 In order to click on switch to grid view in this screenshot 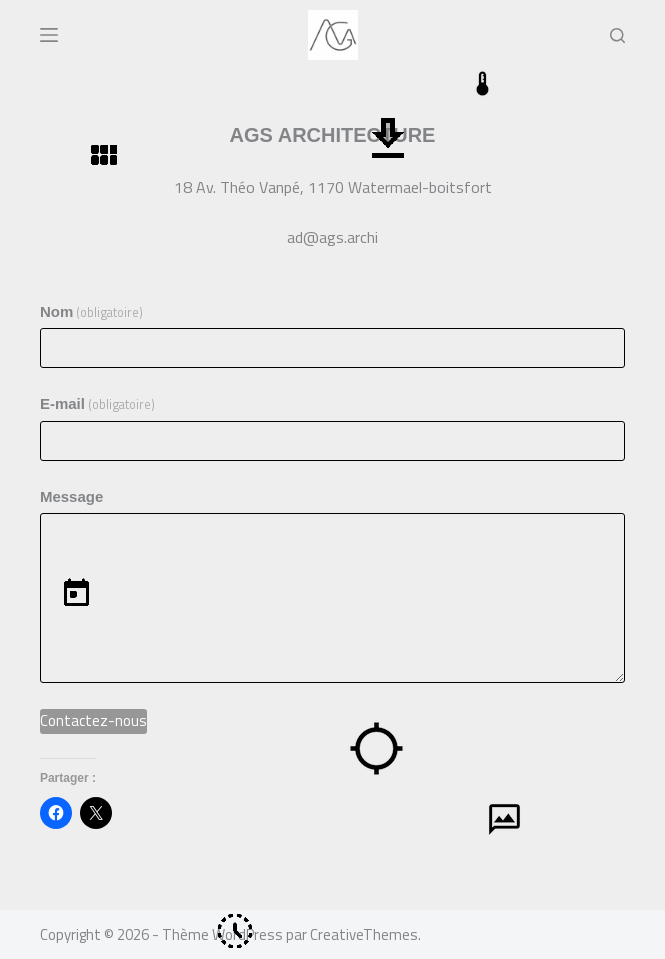, I will do `click(103, 155)`.